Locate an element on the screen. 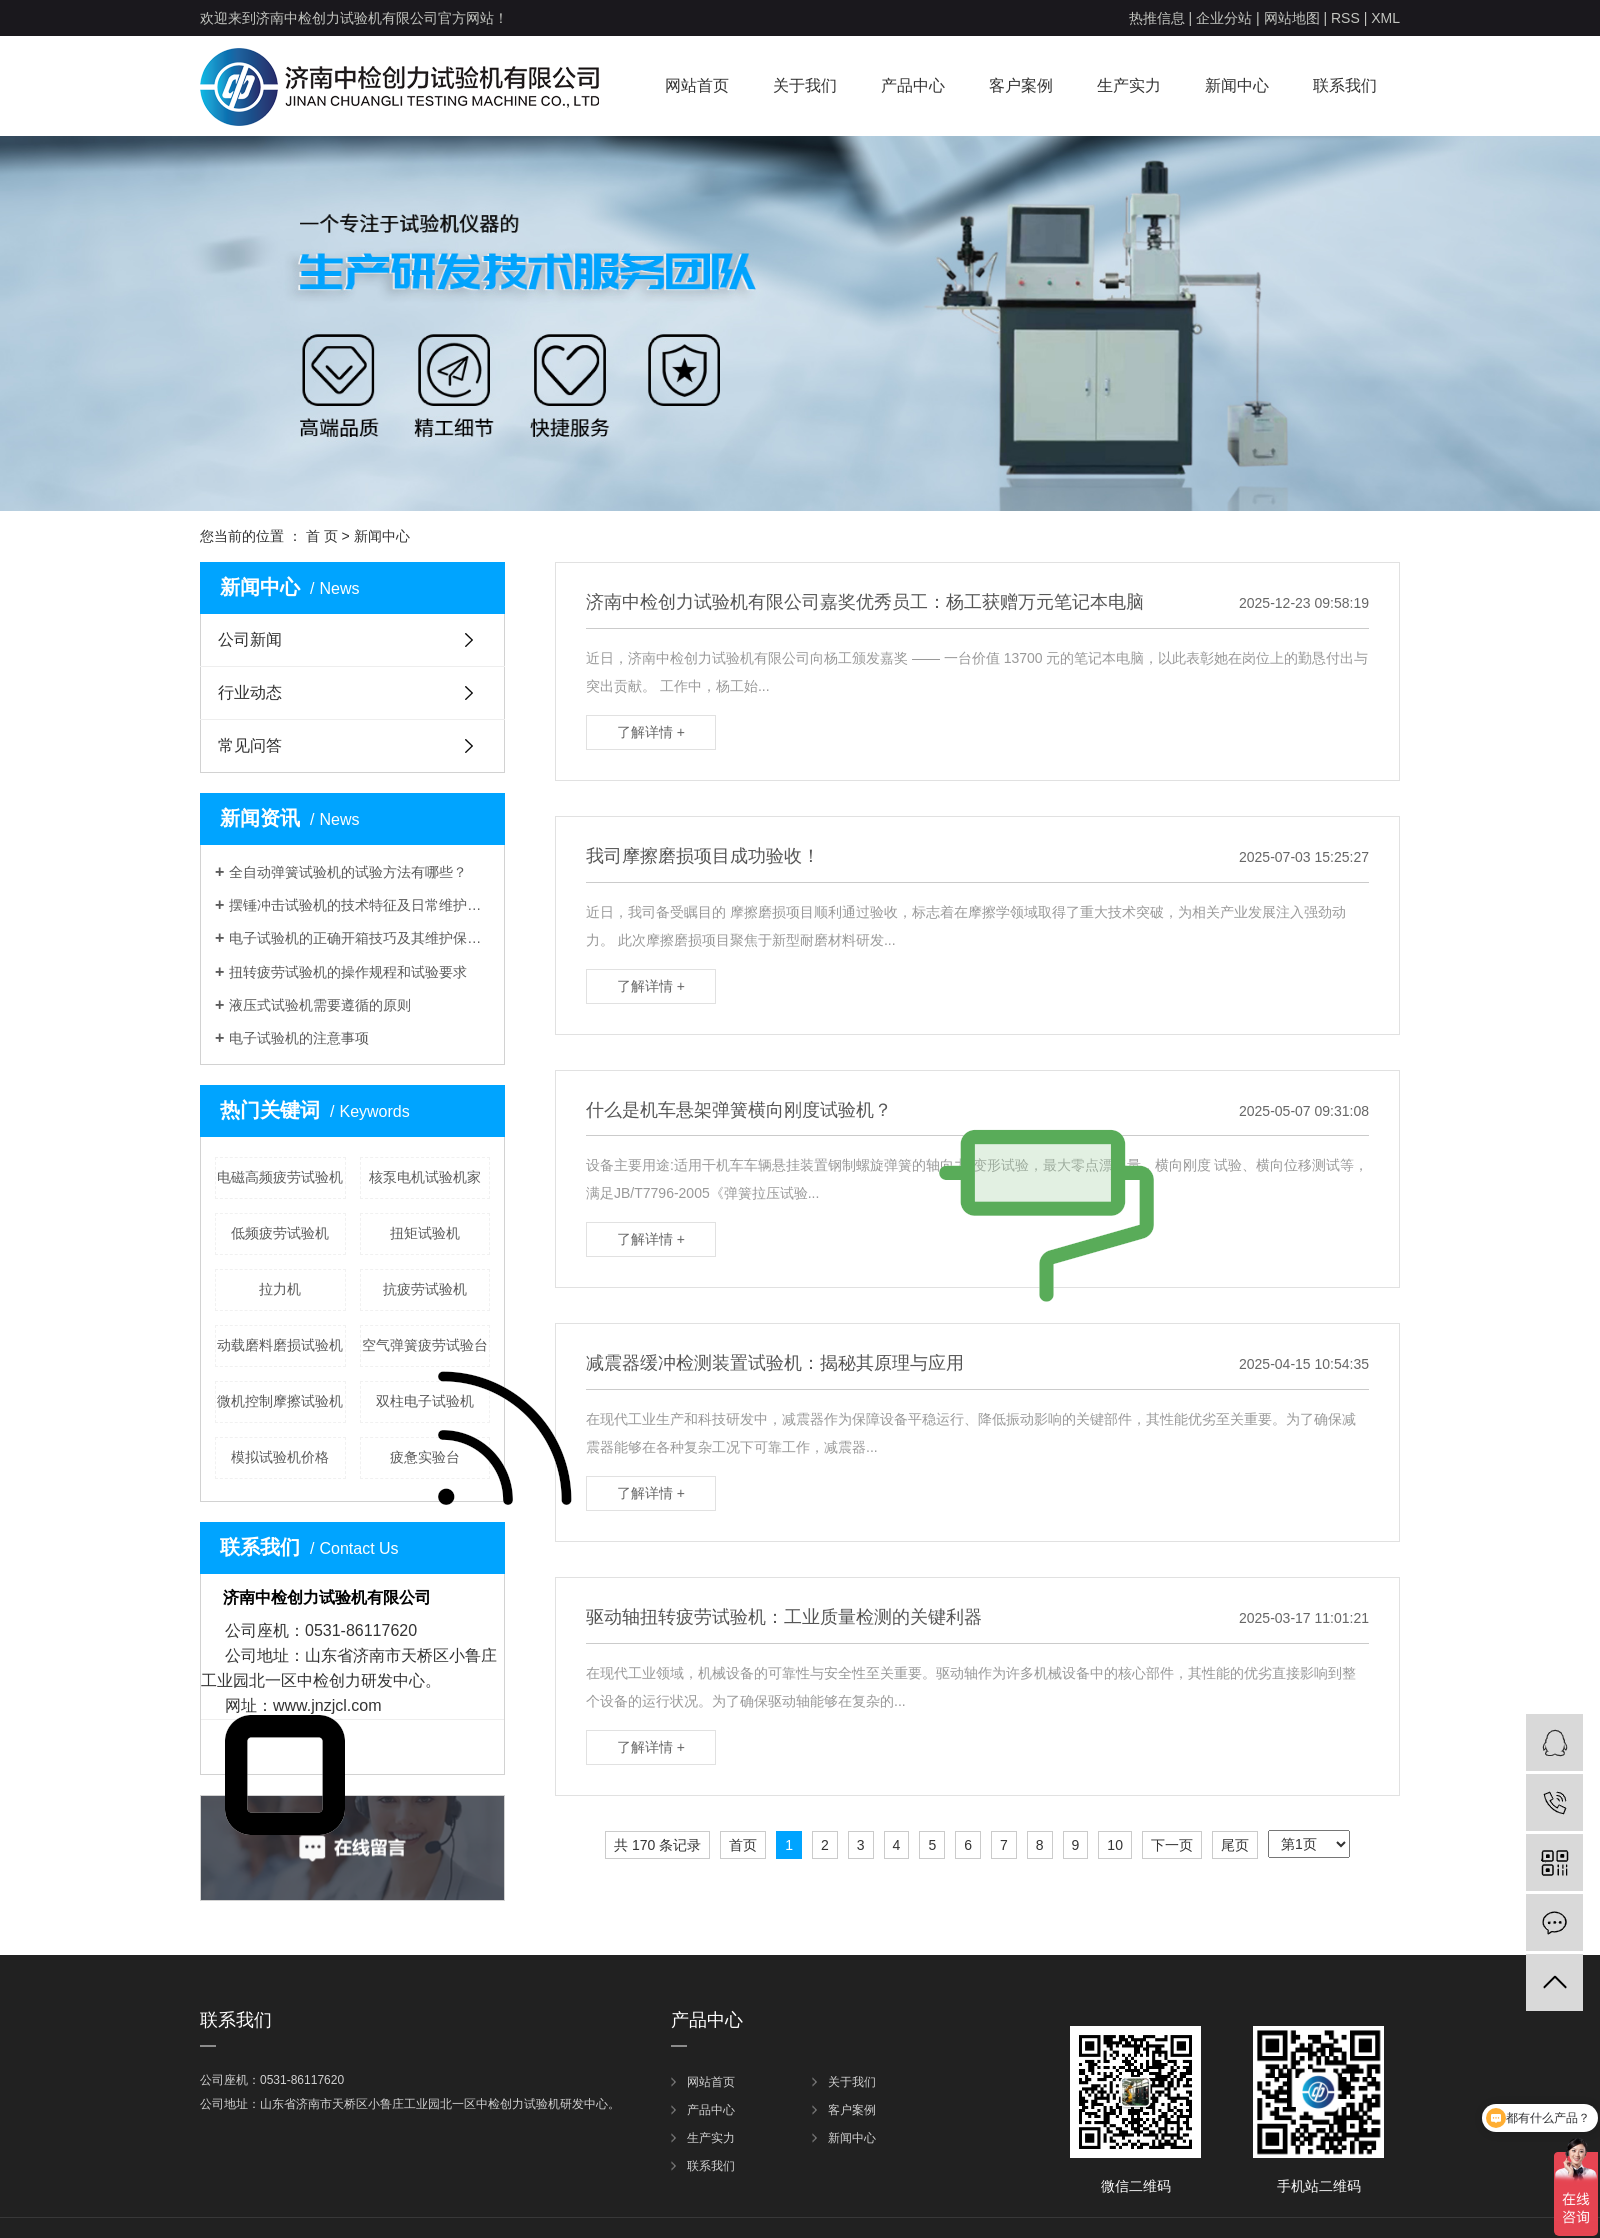  stop media playback is located at coordinates (285, 1775).